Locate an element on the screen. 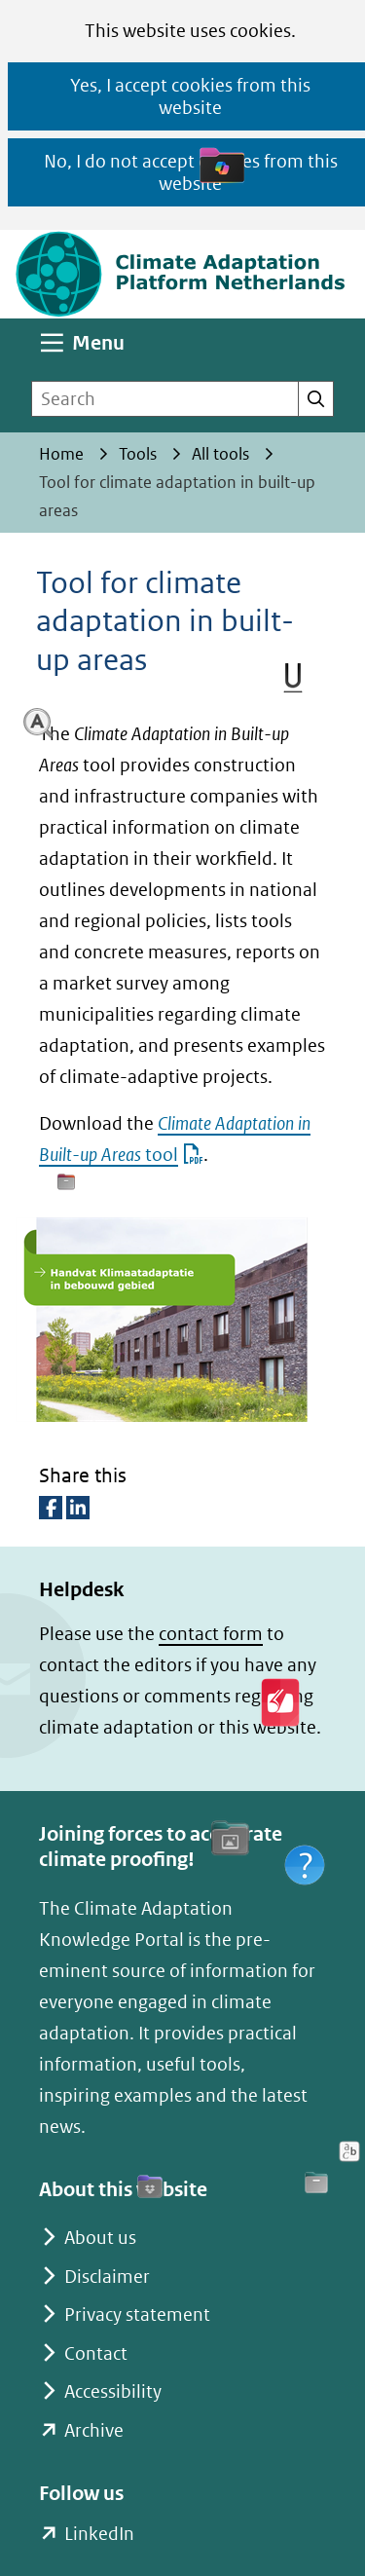 This screenshot has width=365, height=2576. open your dropbox synced folder is located at coordinates (150, 2186).